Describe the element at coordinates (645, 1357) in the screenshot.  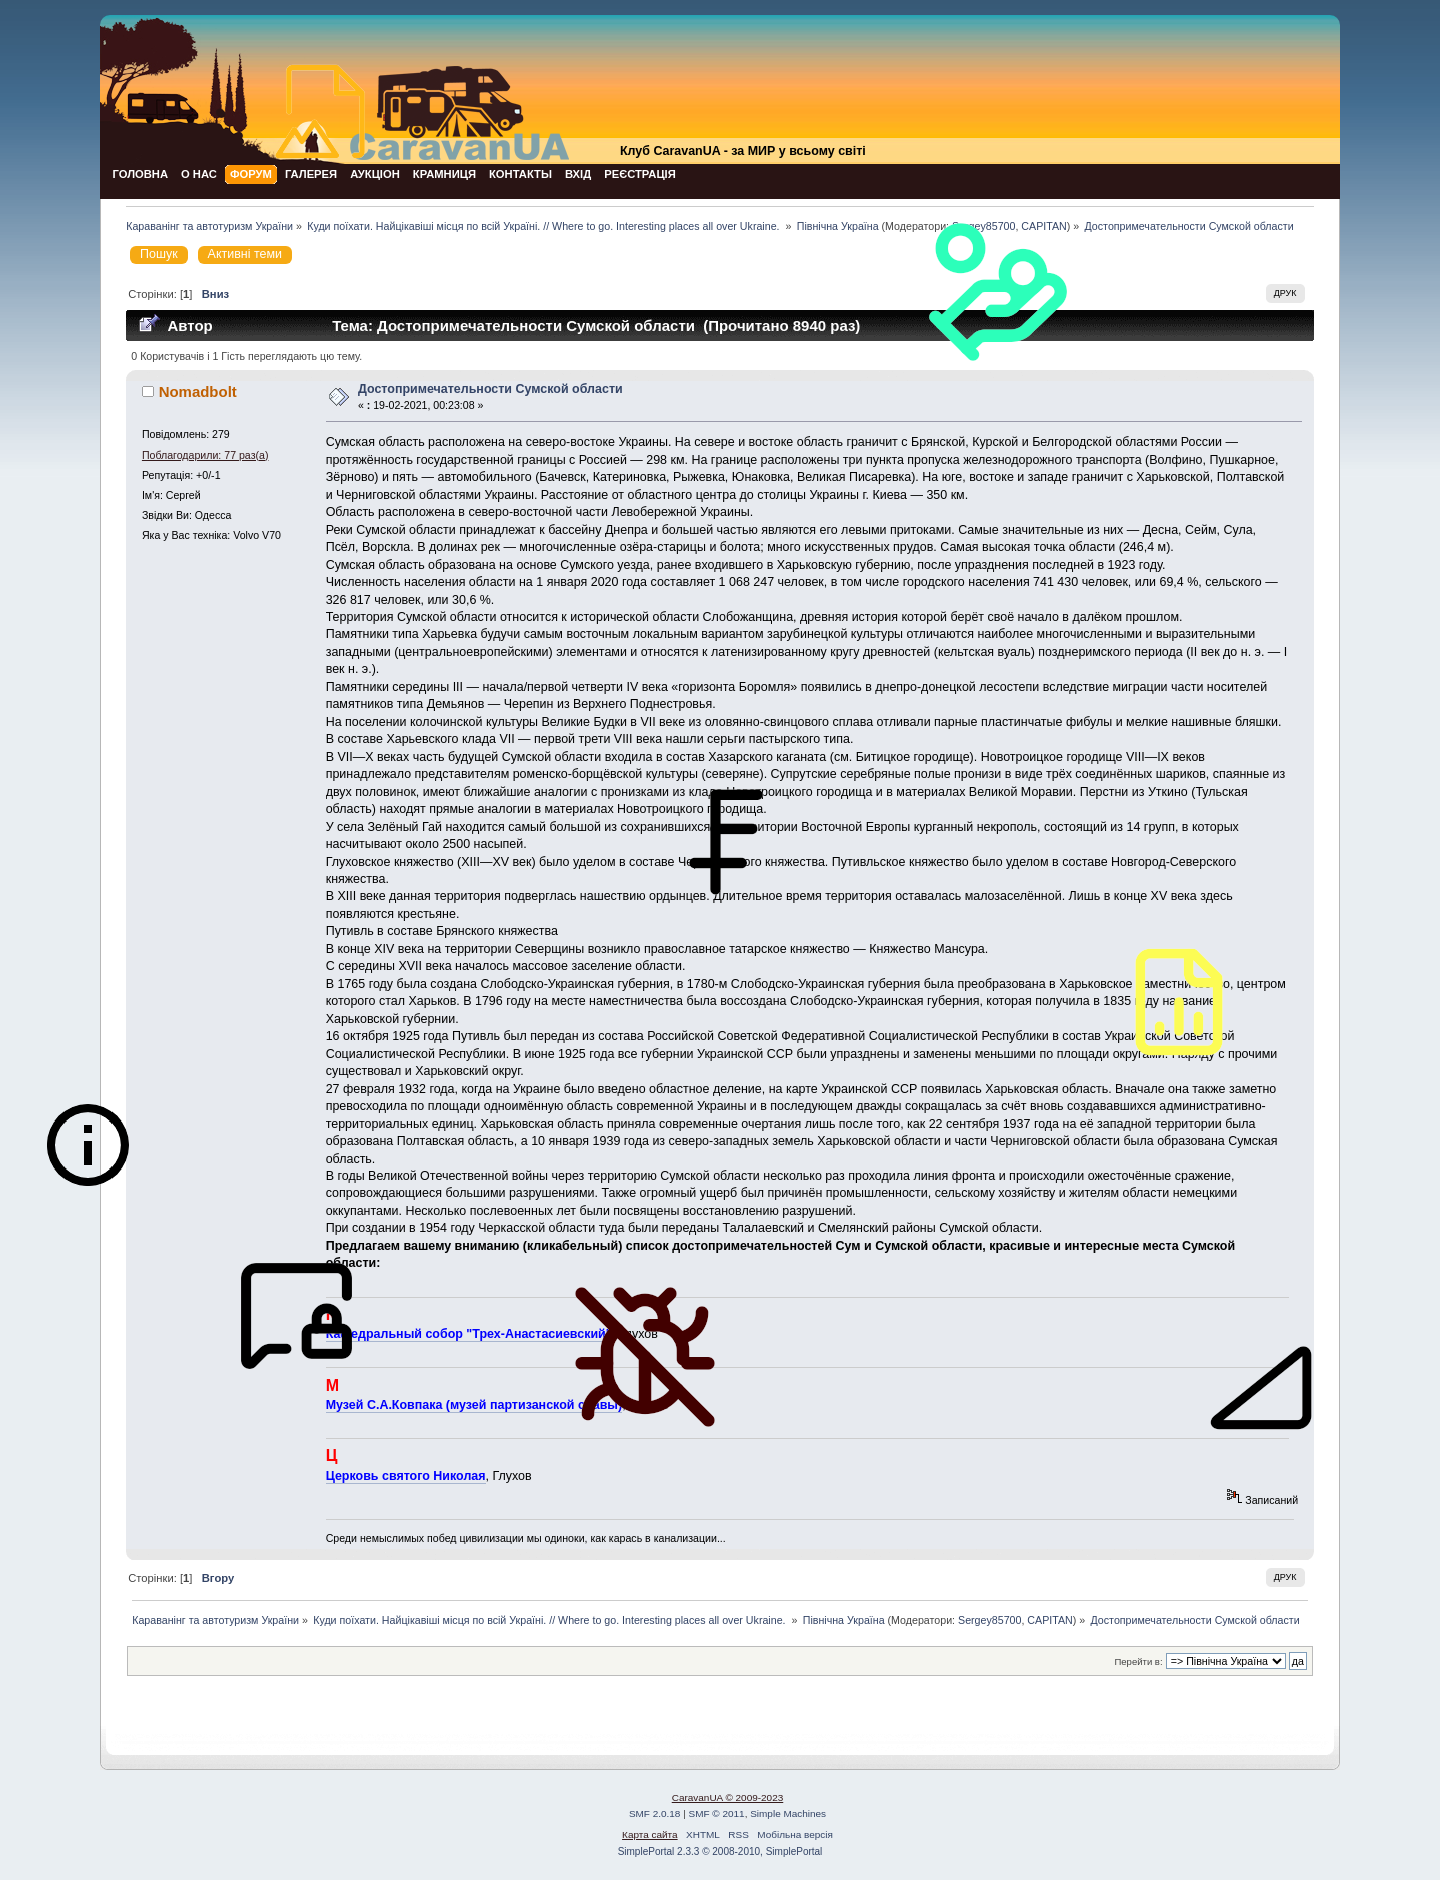
I see `disable bug tracking or error reporting` at that location.